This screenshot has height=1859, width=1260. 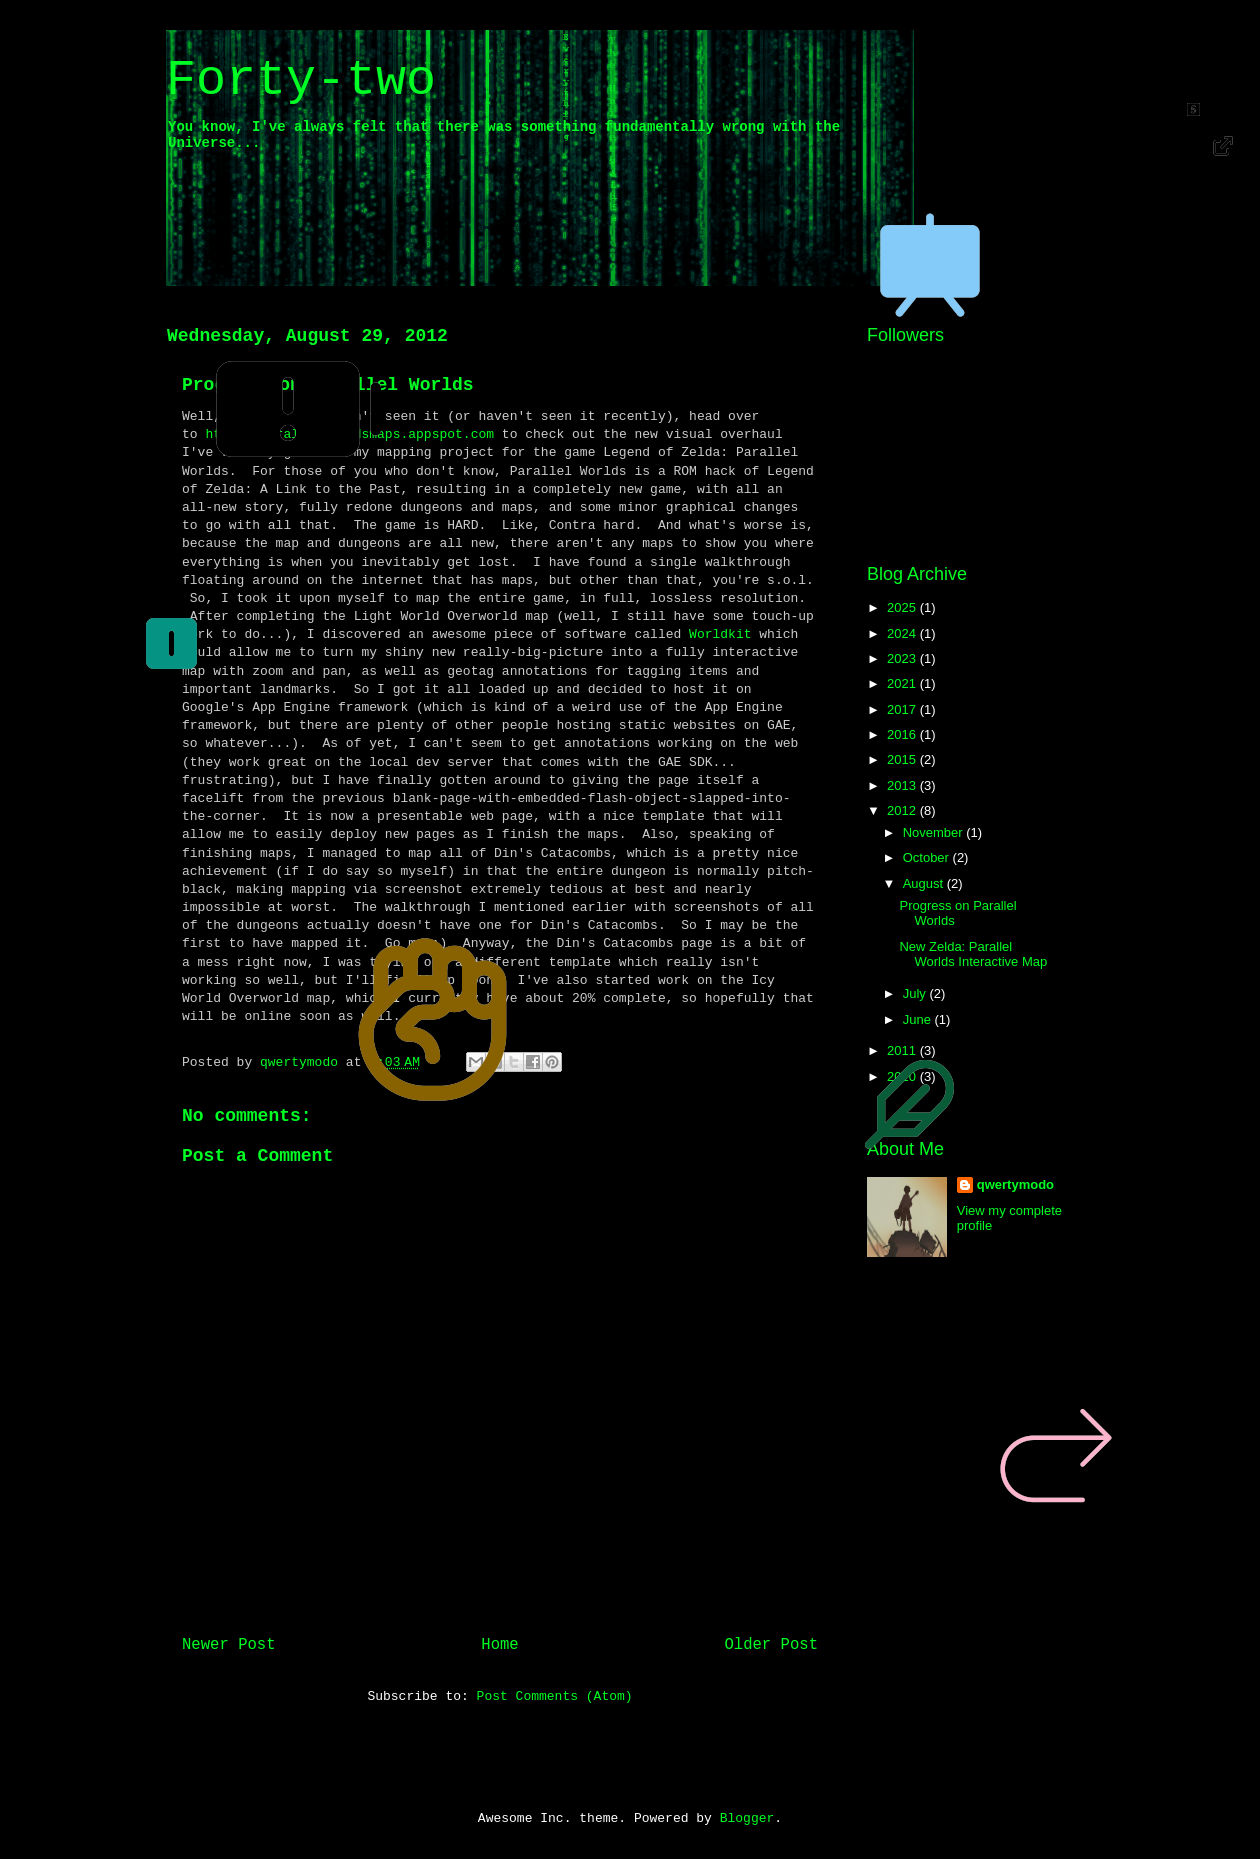 I want to click on indicate solidarity or support, so click(x=432, y=1019).